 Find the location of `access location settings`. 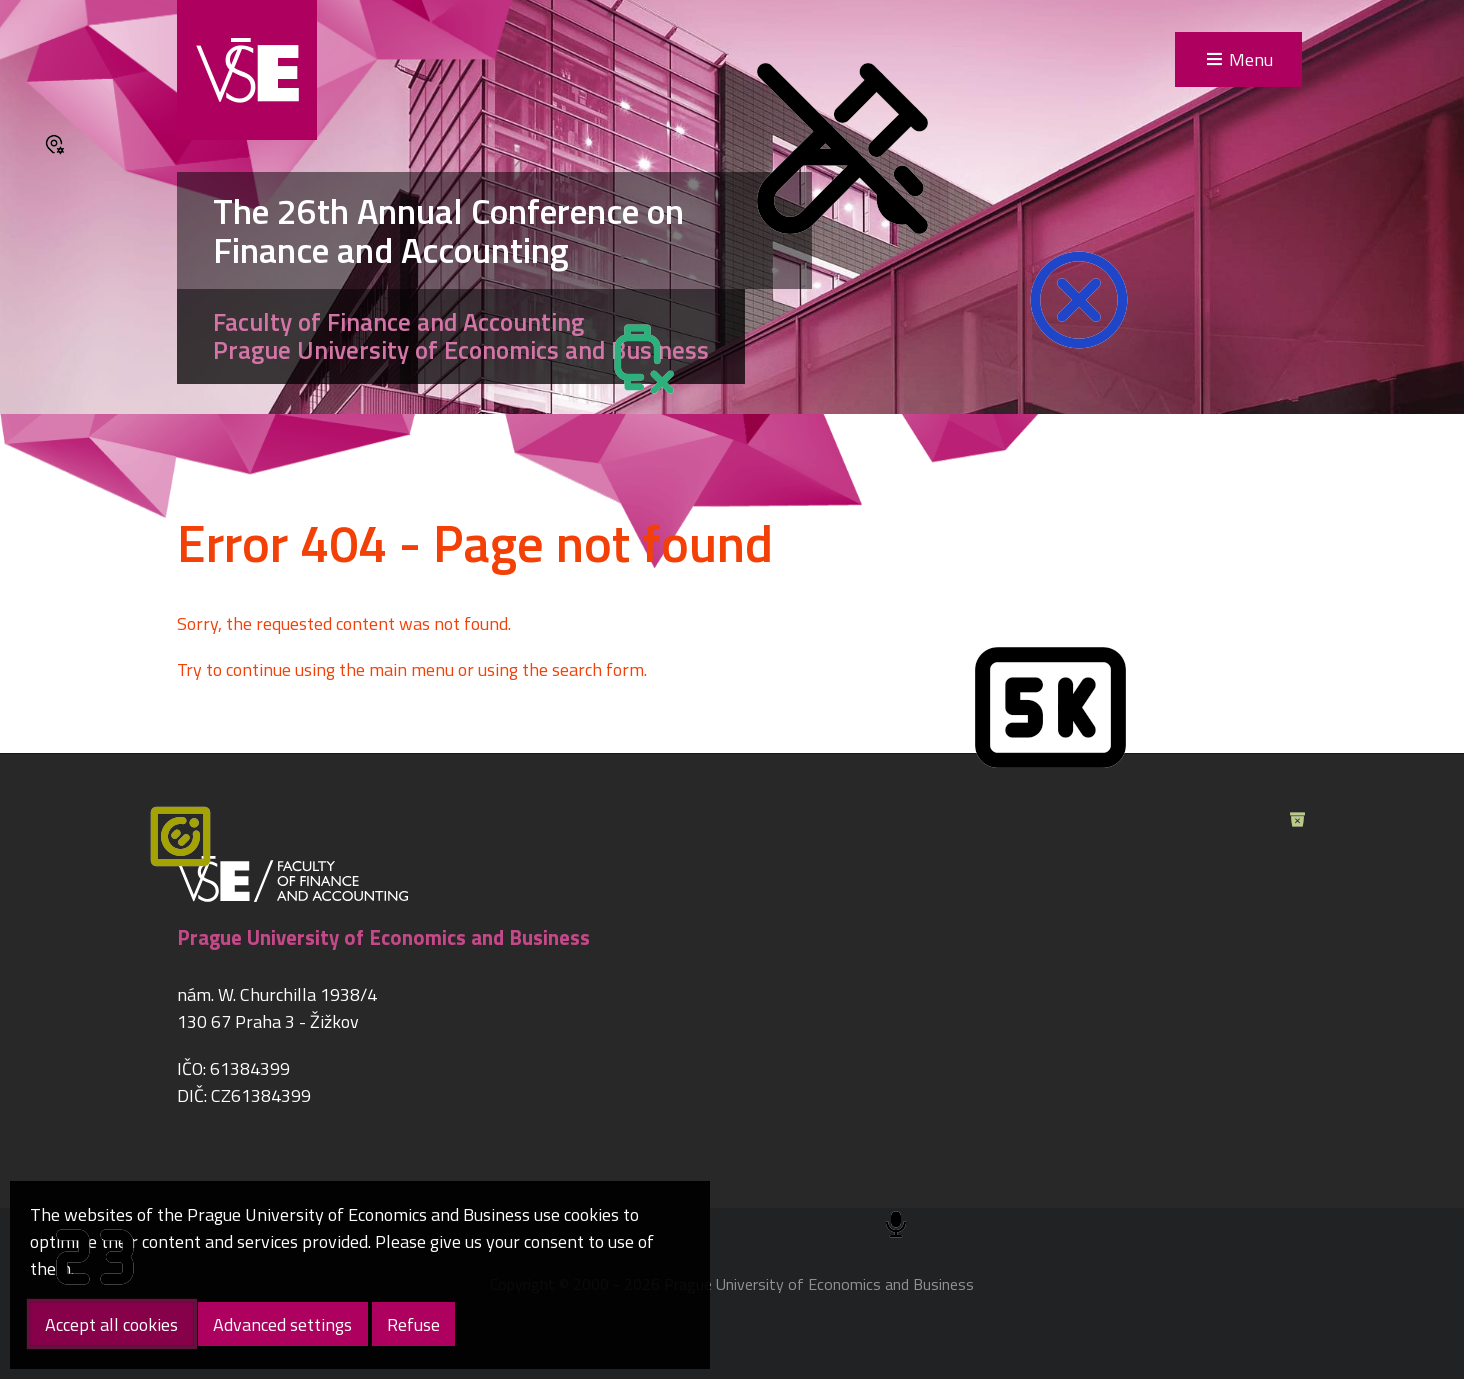

access location settings is located at coordinates (54, 144).